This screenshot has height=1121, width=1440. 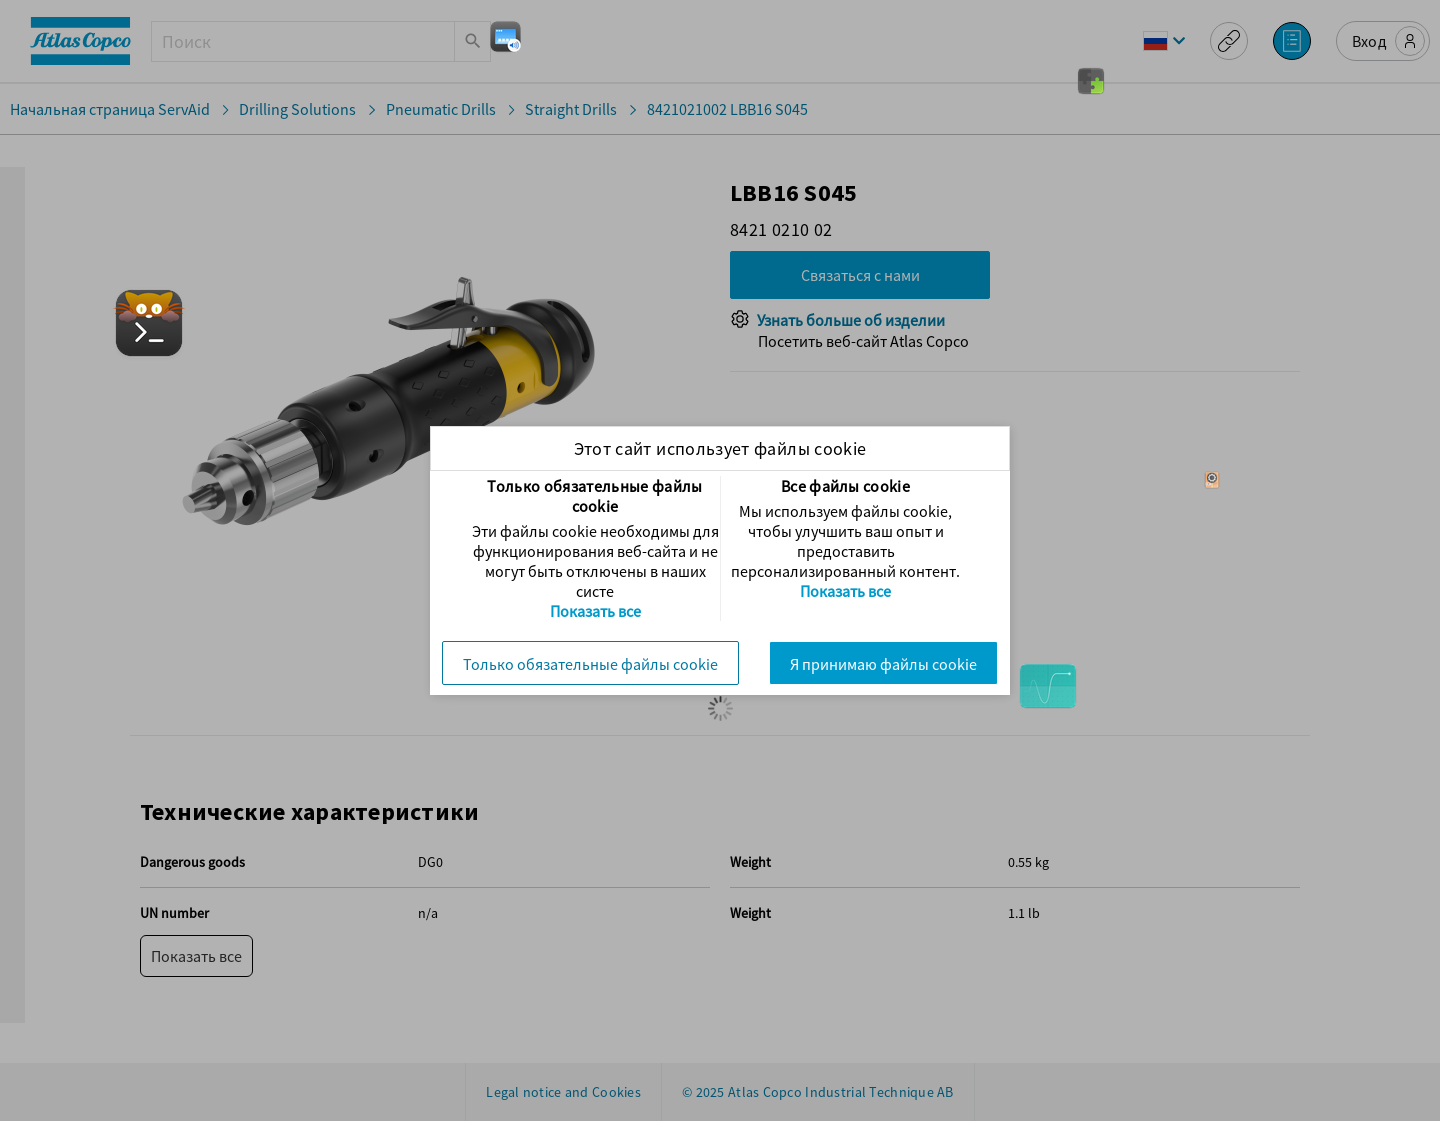 What do you see at coordinates (149, 323) in the screenshot?
I see `open kitty terminal emulator` at bounding box center [149, 323].